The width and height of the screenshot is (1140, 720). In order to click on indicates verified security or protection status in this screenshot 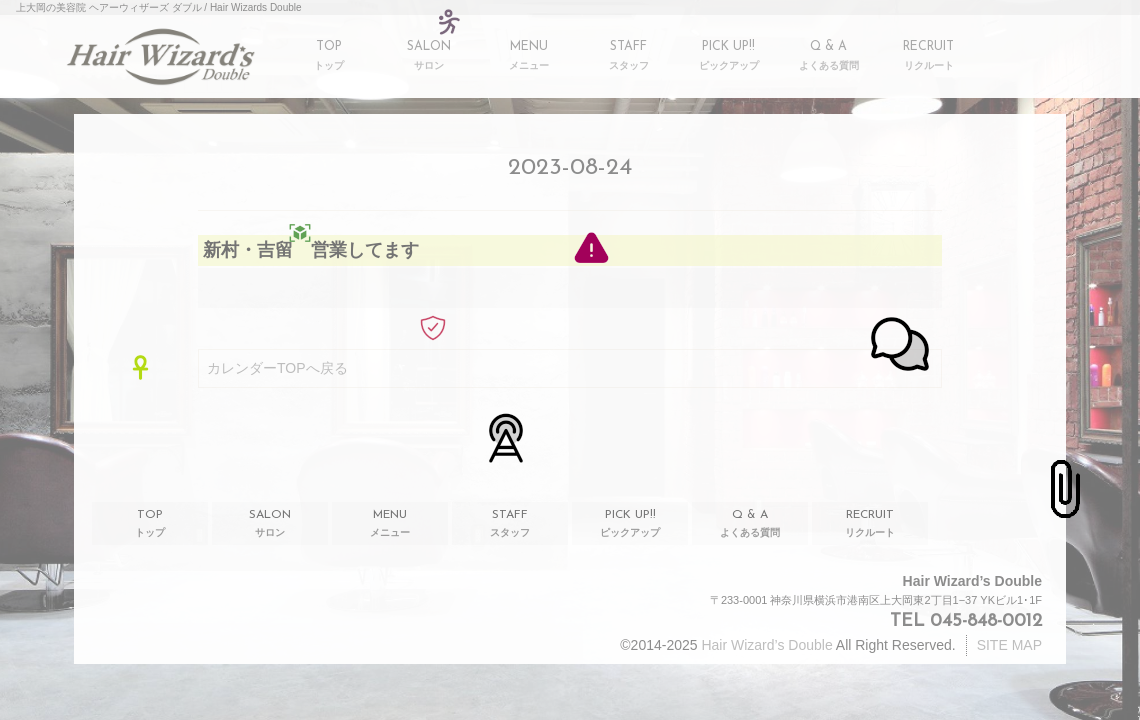, I will do `click(433, 328)`.